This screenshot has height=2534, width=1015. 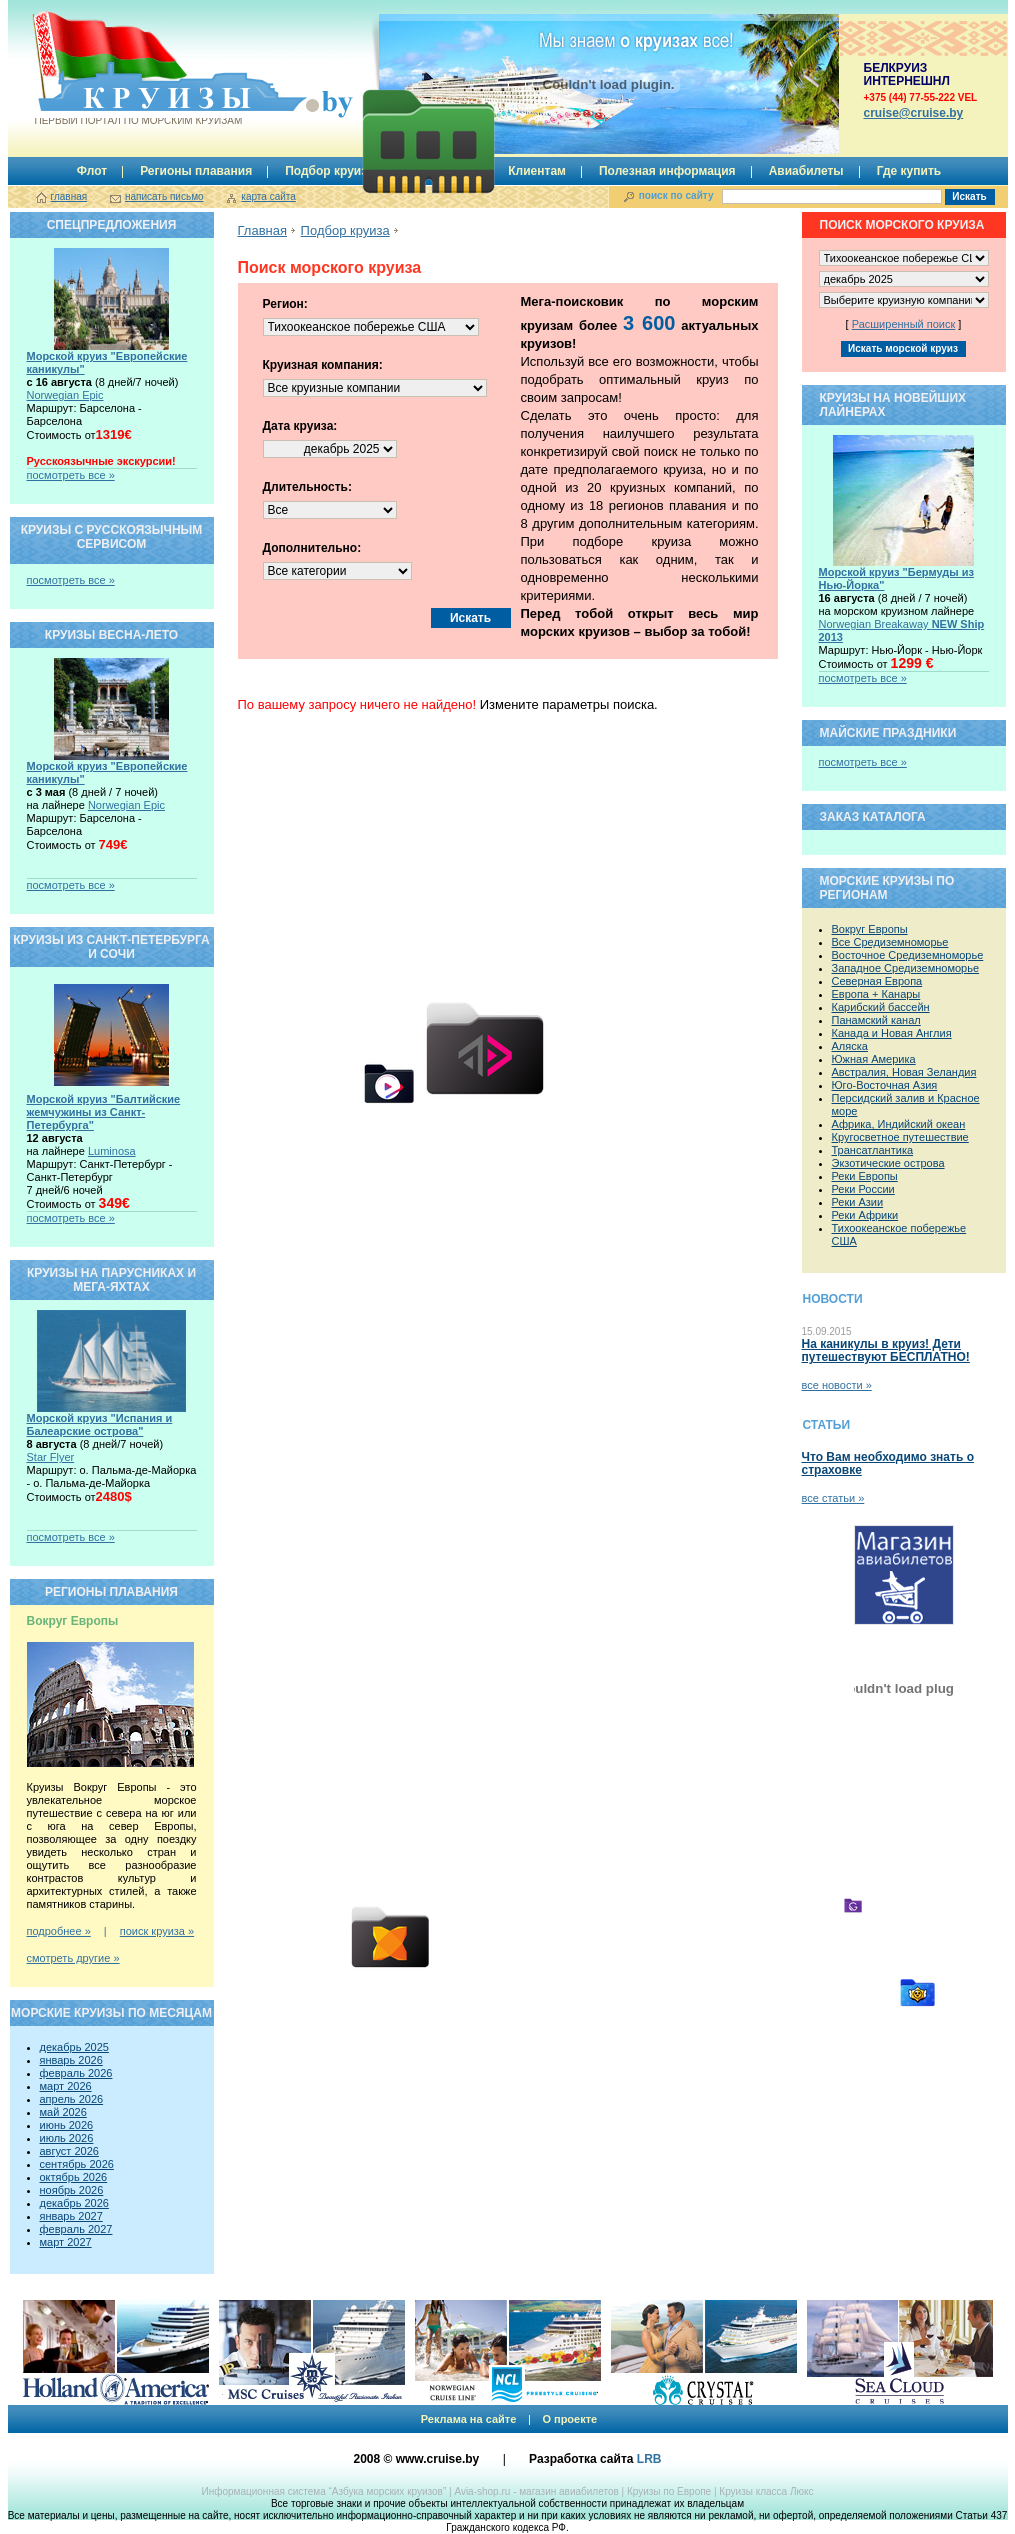 What do you see at coordinates (853, 1906) in the screenshot?
I see `folder containing Gatsby project files` at bounding box center [853, 1906].